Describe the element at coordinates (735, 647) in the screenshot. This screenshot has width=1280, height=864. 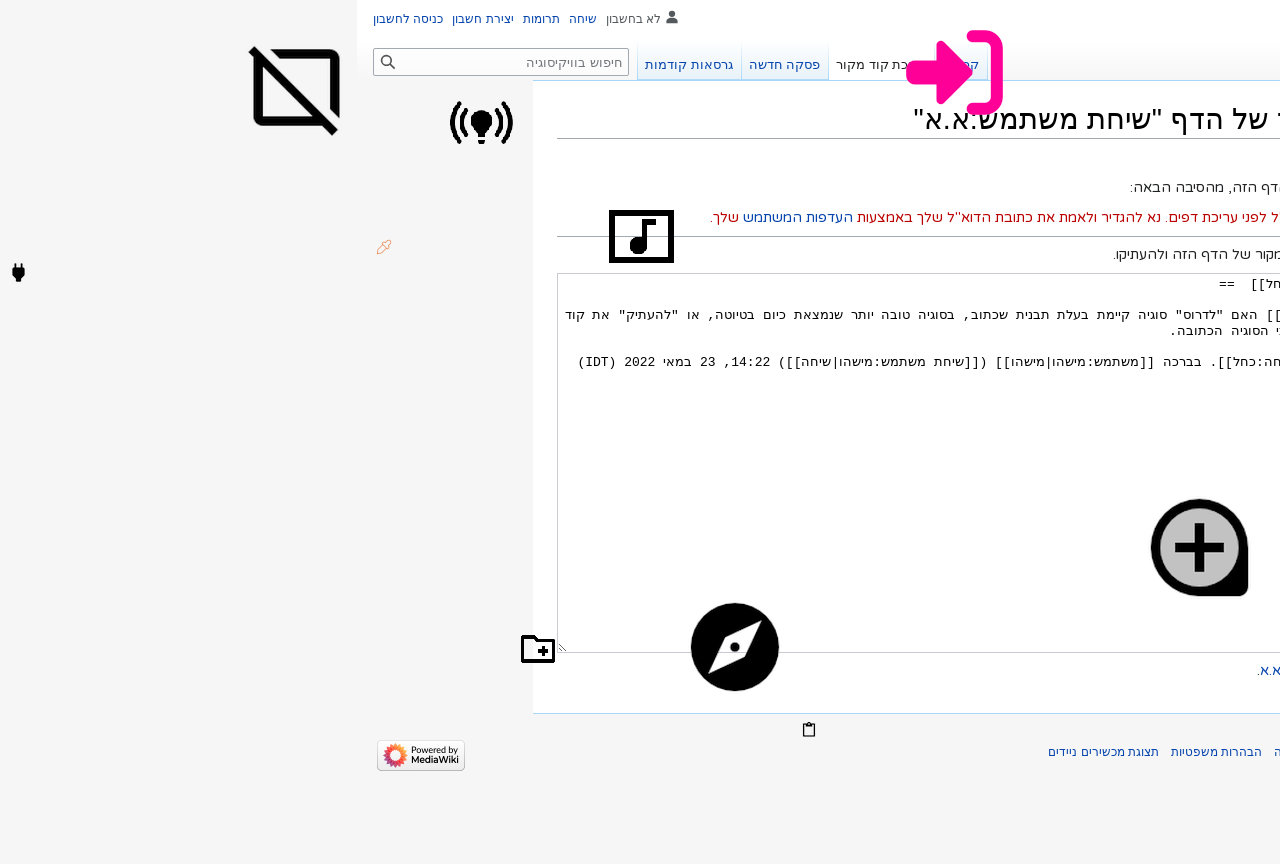
I see `explore nearby places or content` at that location.